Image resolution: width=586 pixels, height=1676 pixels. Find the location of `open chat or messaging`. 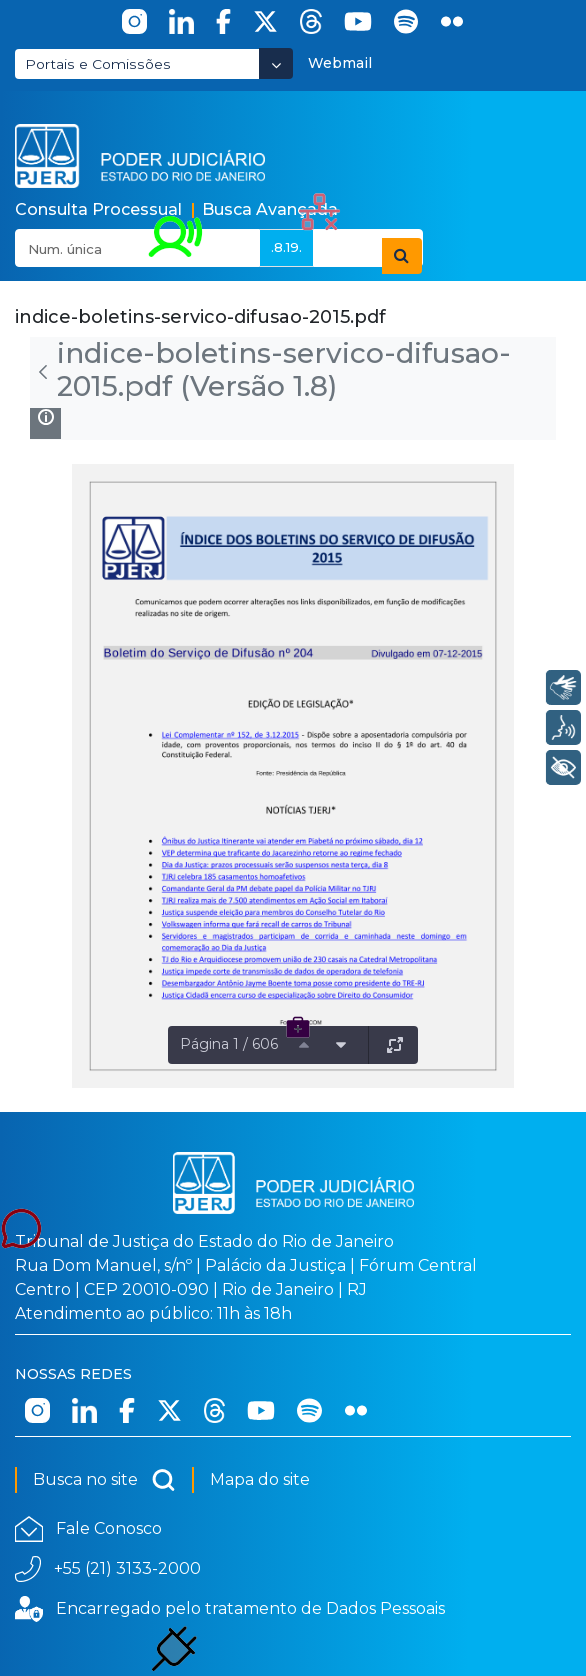

open chat or messaging is located at coordinates (21, 1228).